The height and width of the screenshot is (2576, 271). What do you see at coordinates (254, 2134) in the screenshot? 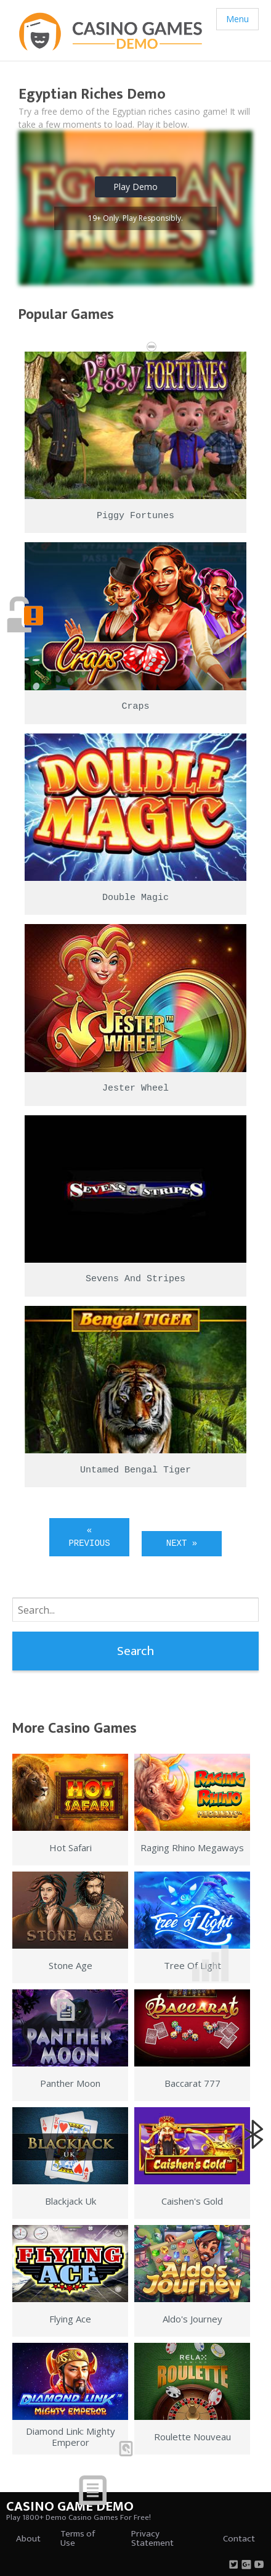
I see `toggle bluetooth connectivity on or off` at bounding box center [254, 2134].